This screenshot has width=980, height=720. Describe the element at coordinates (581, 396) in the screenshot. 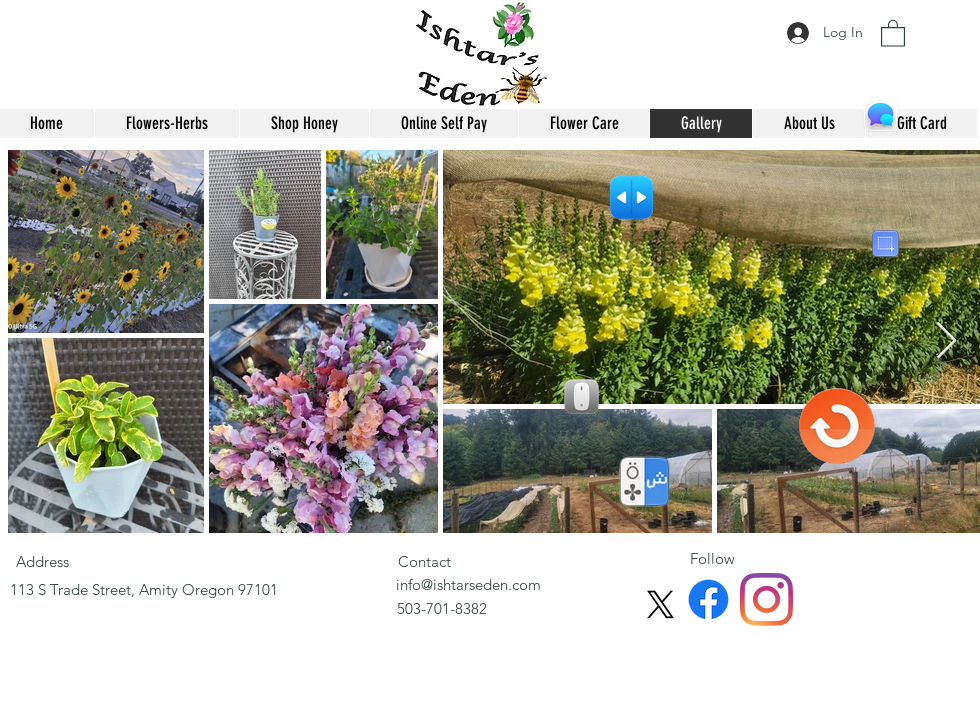

I see `open mouse and trackpad settings` at that location.